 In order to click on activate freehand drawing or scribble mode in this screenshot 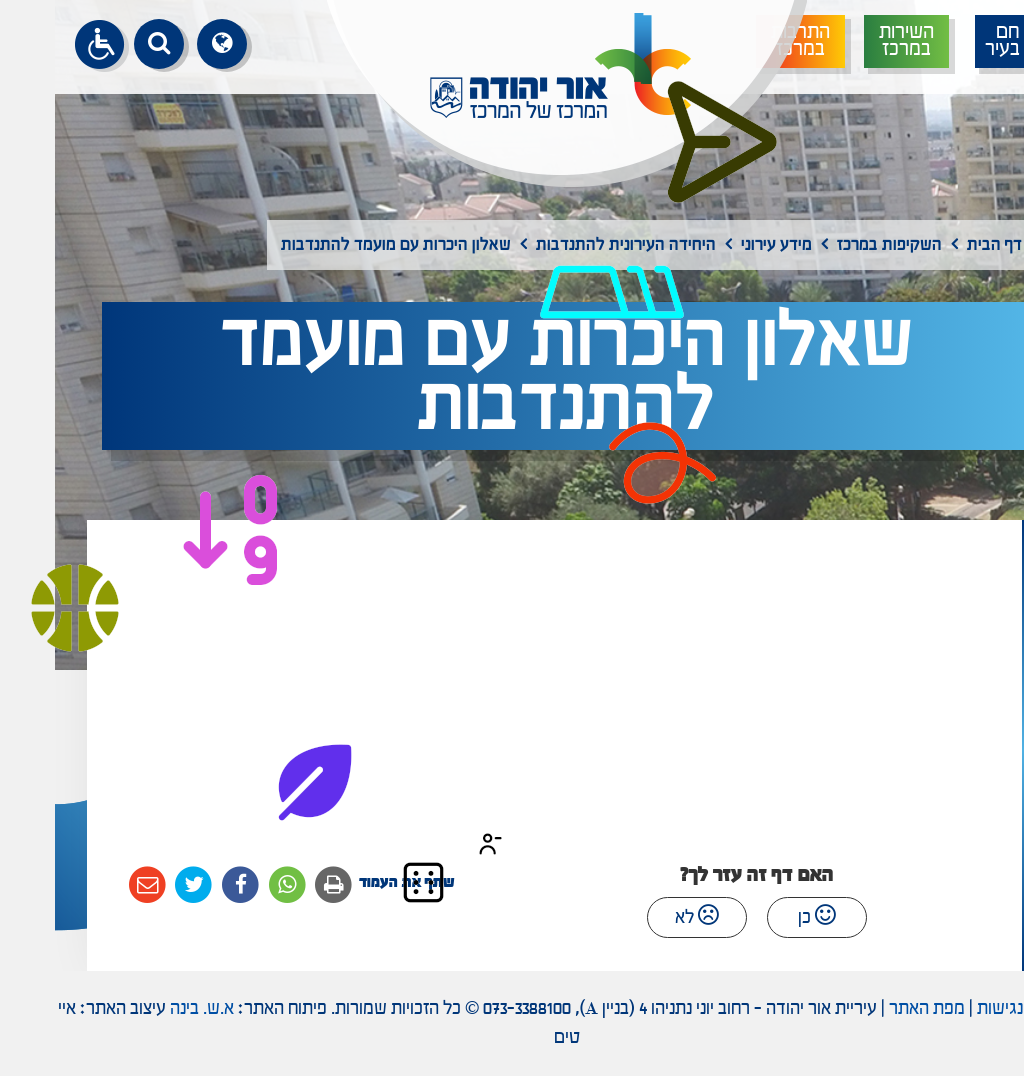, I will do `click(657, 463)`.